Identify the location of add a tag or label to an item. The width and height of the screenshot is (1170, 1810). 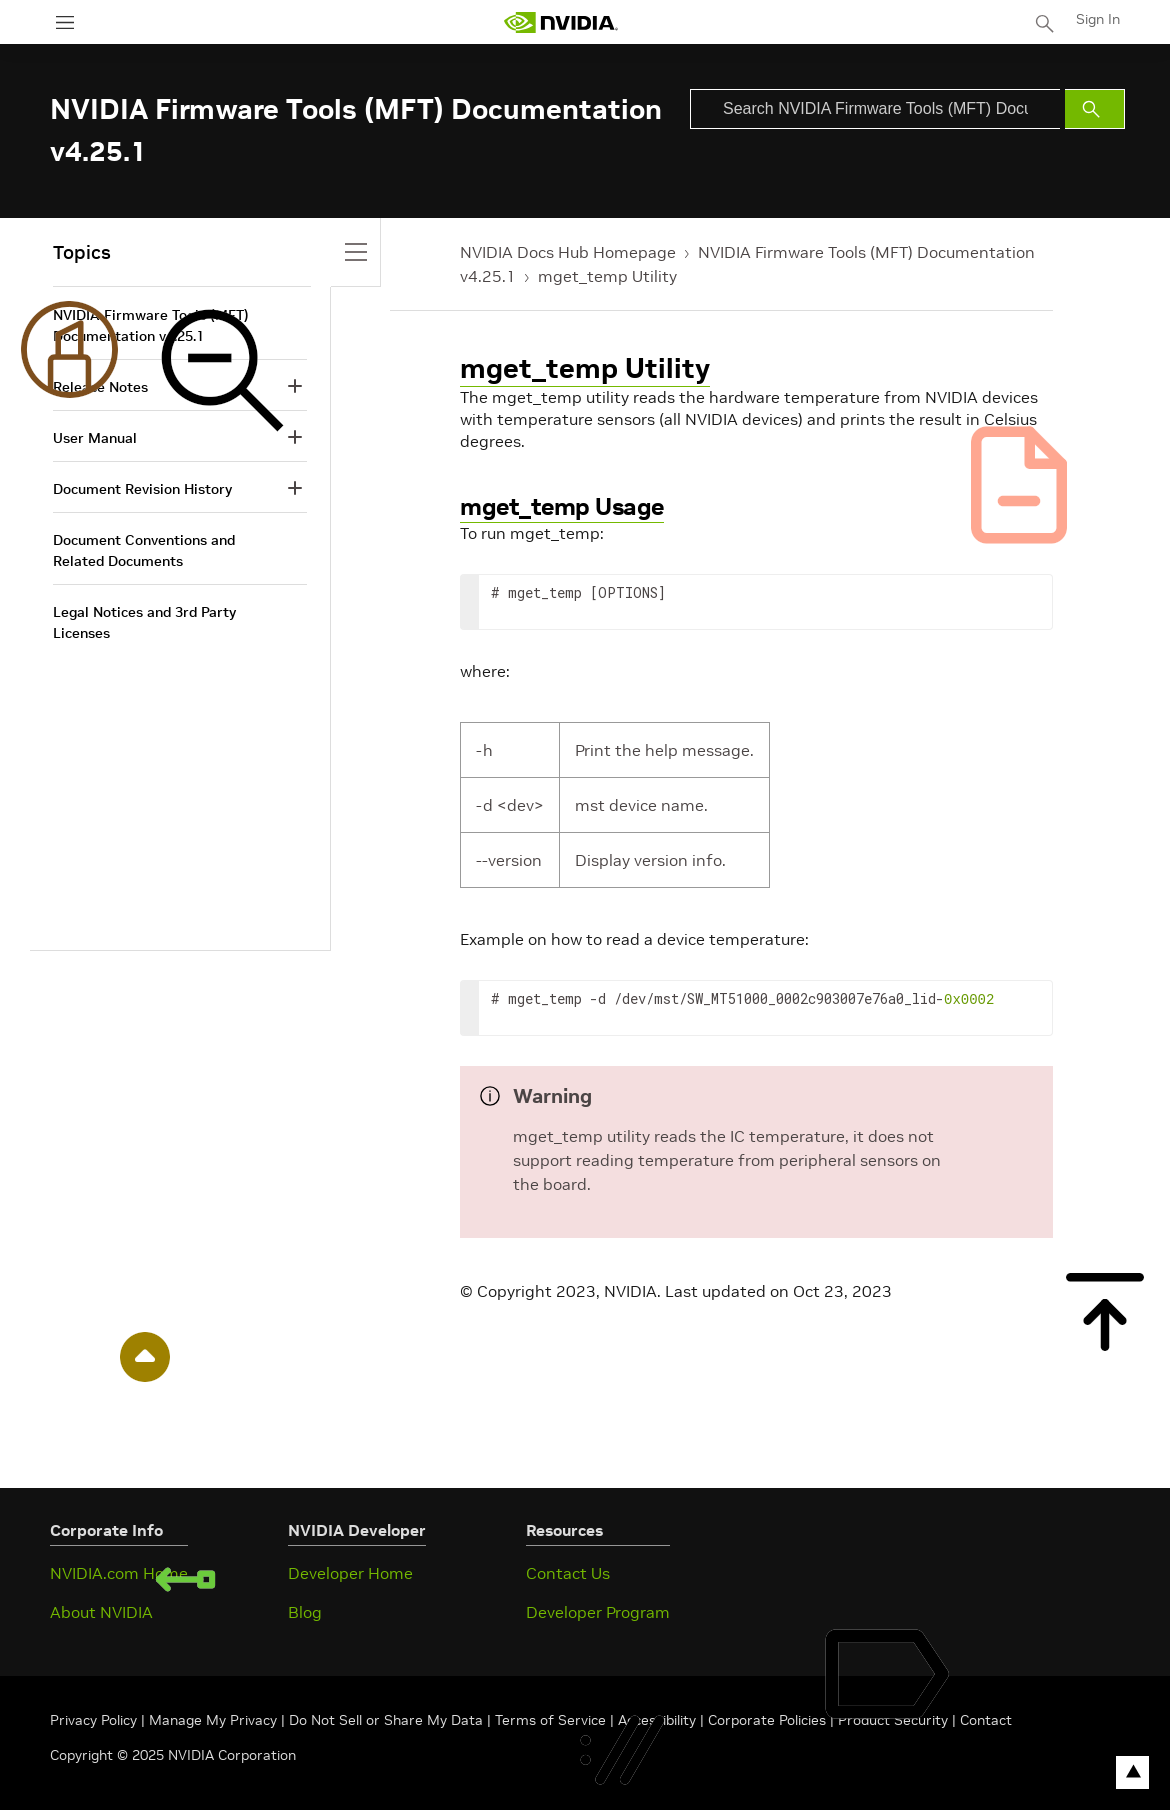
(883, 1674).